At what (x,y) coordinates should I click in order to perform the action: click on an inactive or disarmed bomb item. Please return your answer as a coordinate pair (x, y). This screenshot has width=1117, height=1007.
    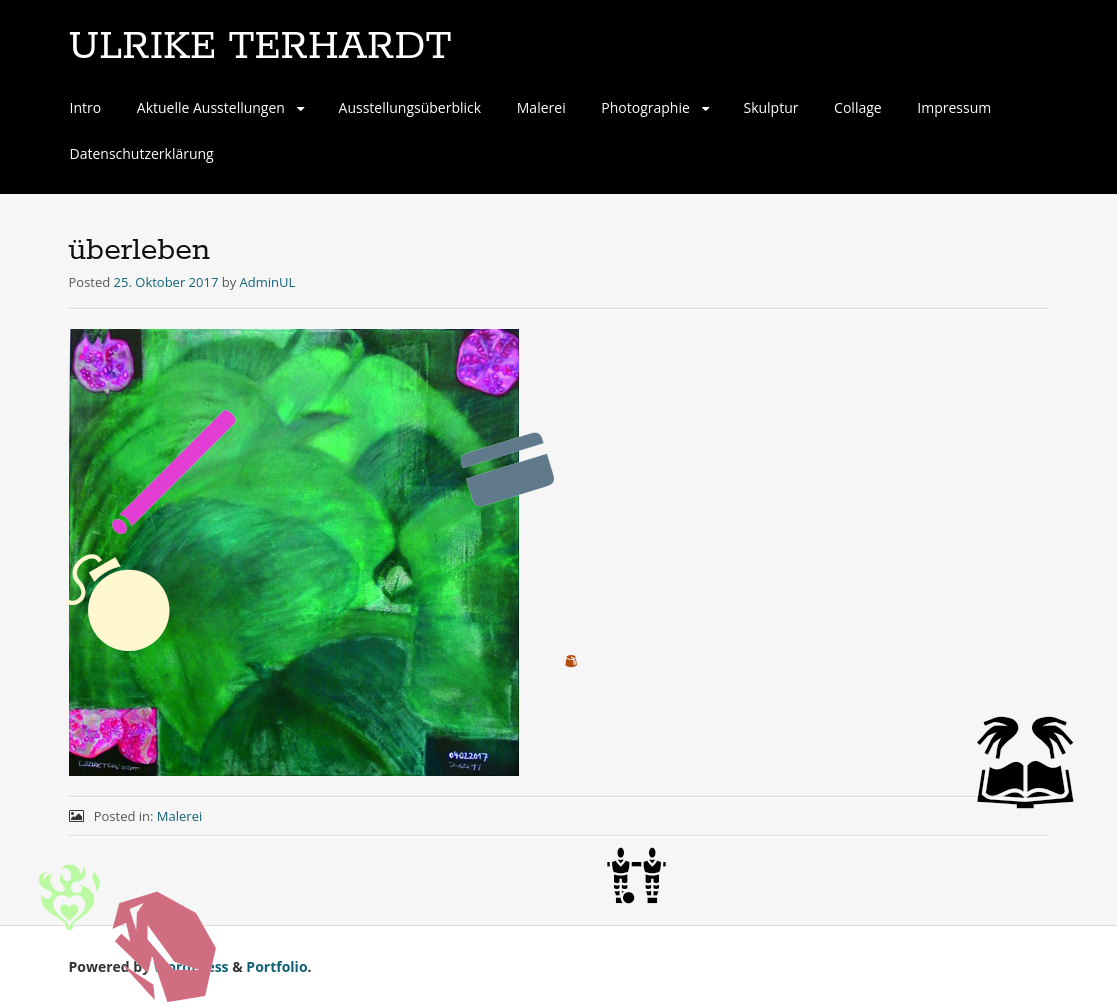
    Looking at the image, I should click on (118, 602).